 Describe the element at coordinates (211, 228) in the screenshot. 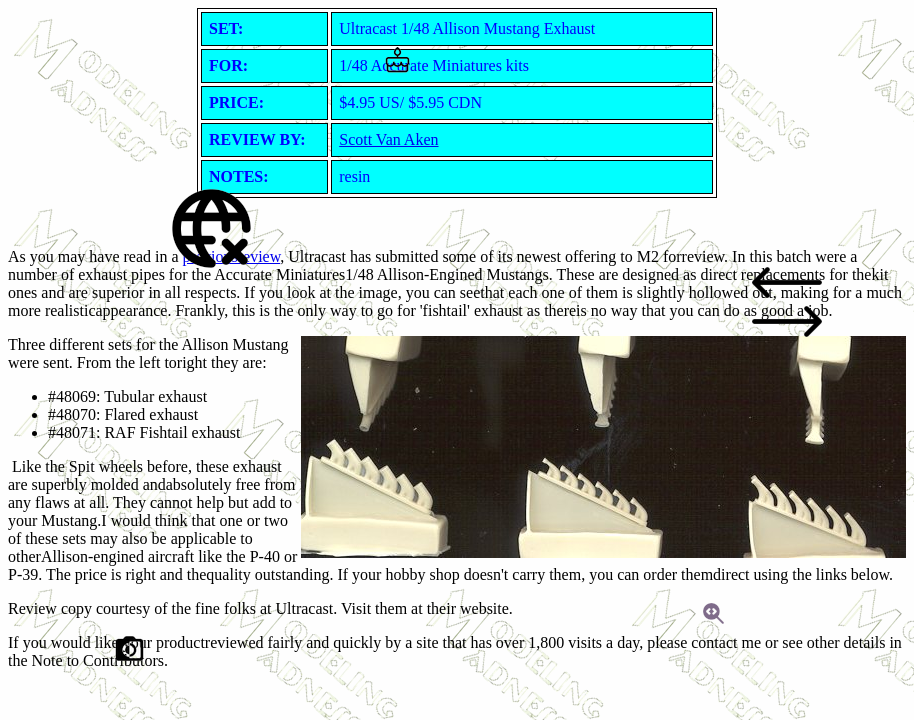

I see `disconnect from the internet` at that location.